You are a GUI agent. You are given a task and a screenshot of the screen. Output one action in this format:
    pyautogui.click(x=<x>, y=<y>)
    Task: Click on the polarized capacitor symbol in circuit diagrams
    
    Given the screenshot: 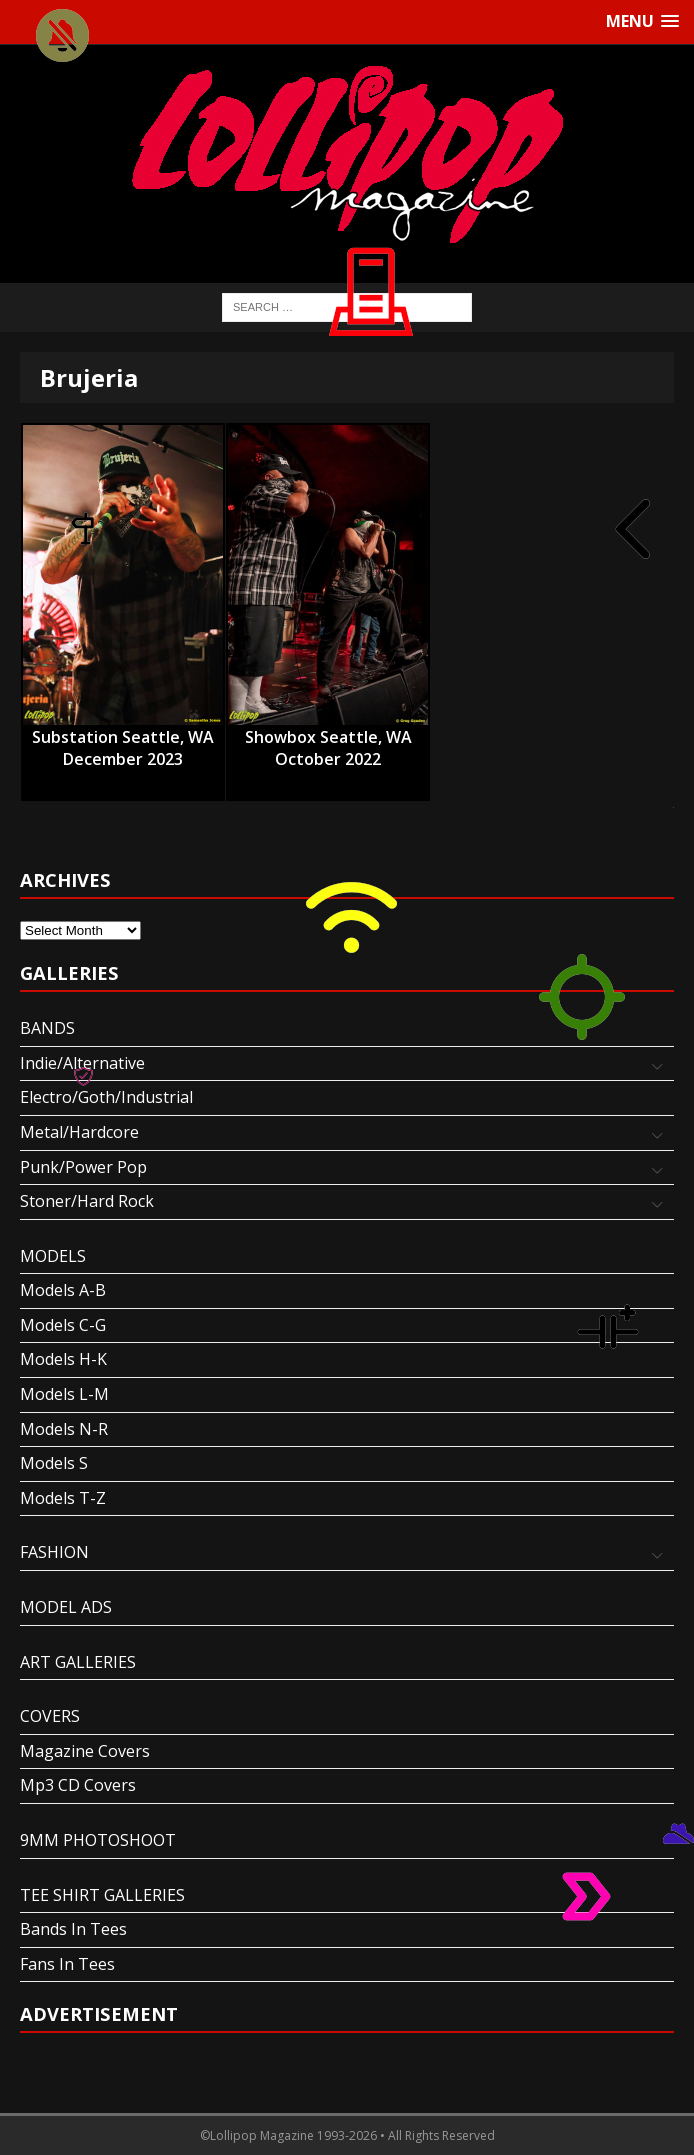 What is the action you would take?
    pyautogui.click(x=608, y=1332)
    